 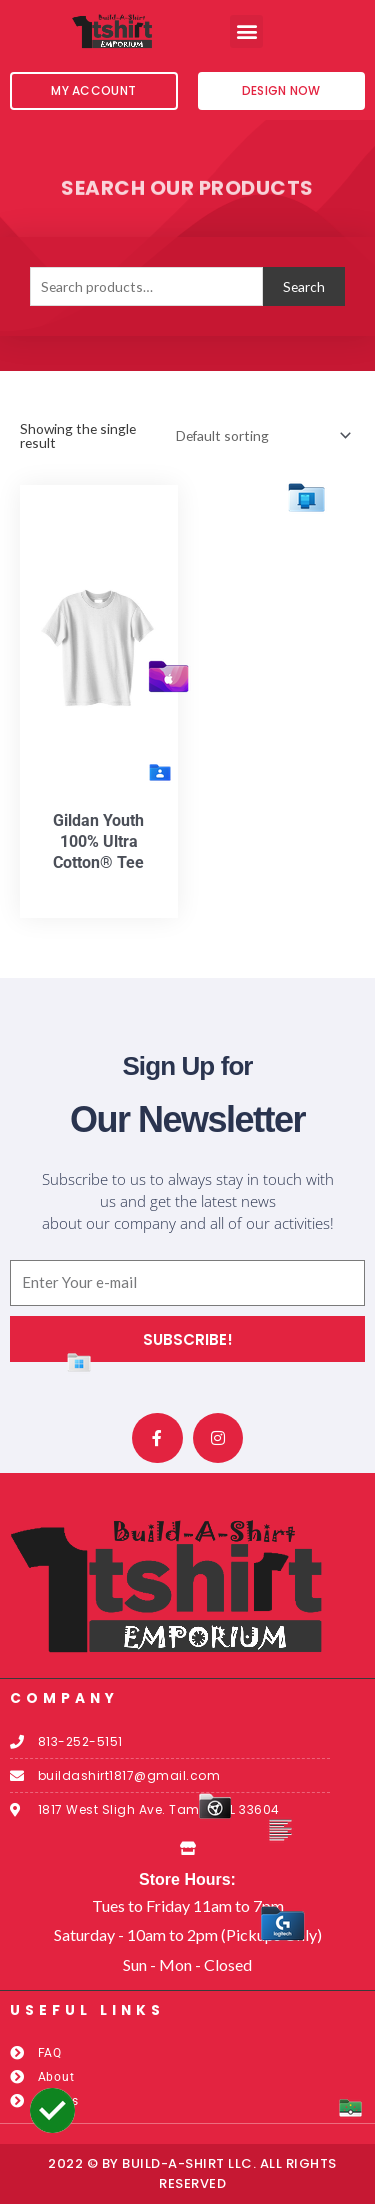 I want to click on open actix web framework project folder, so click(x=215, y=1807).